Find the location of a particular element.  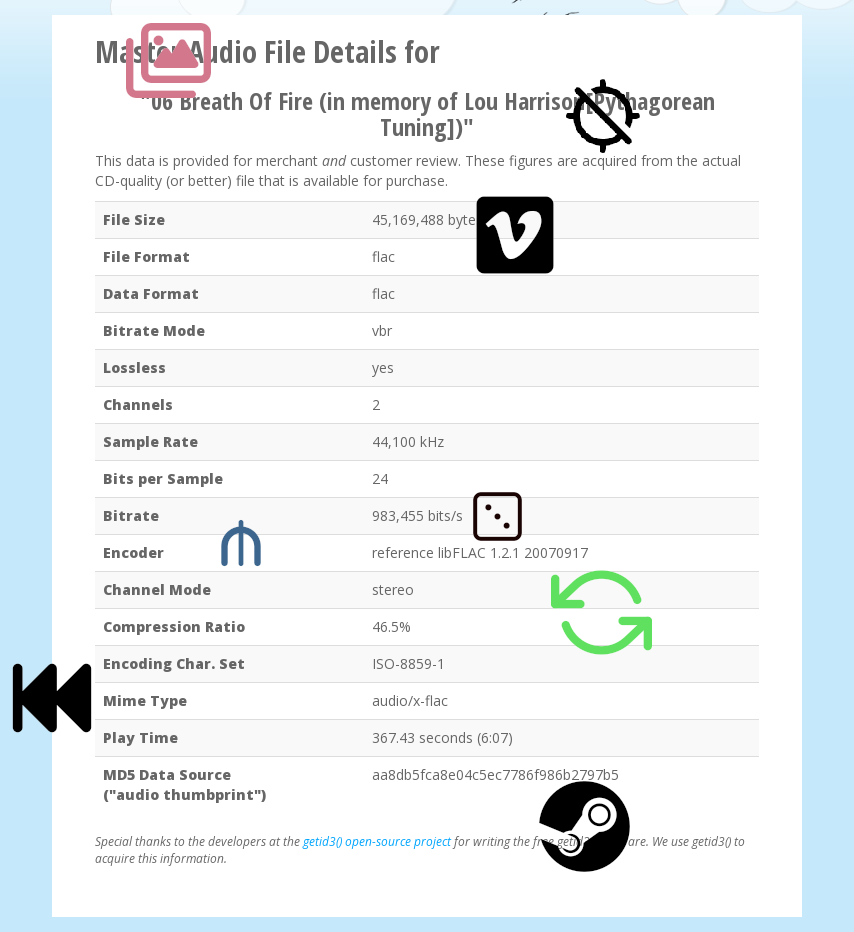

indicates azerbaijani manat currency is located at coordinates (241, 543).